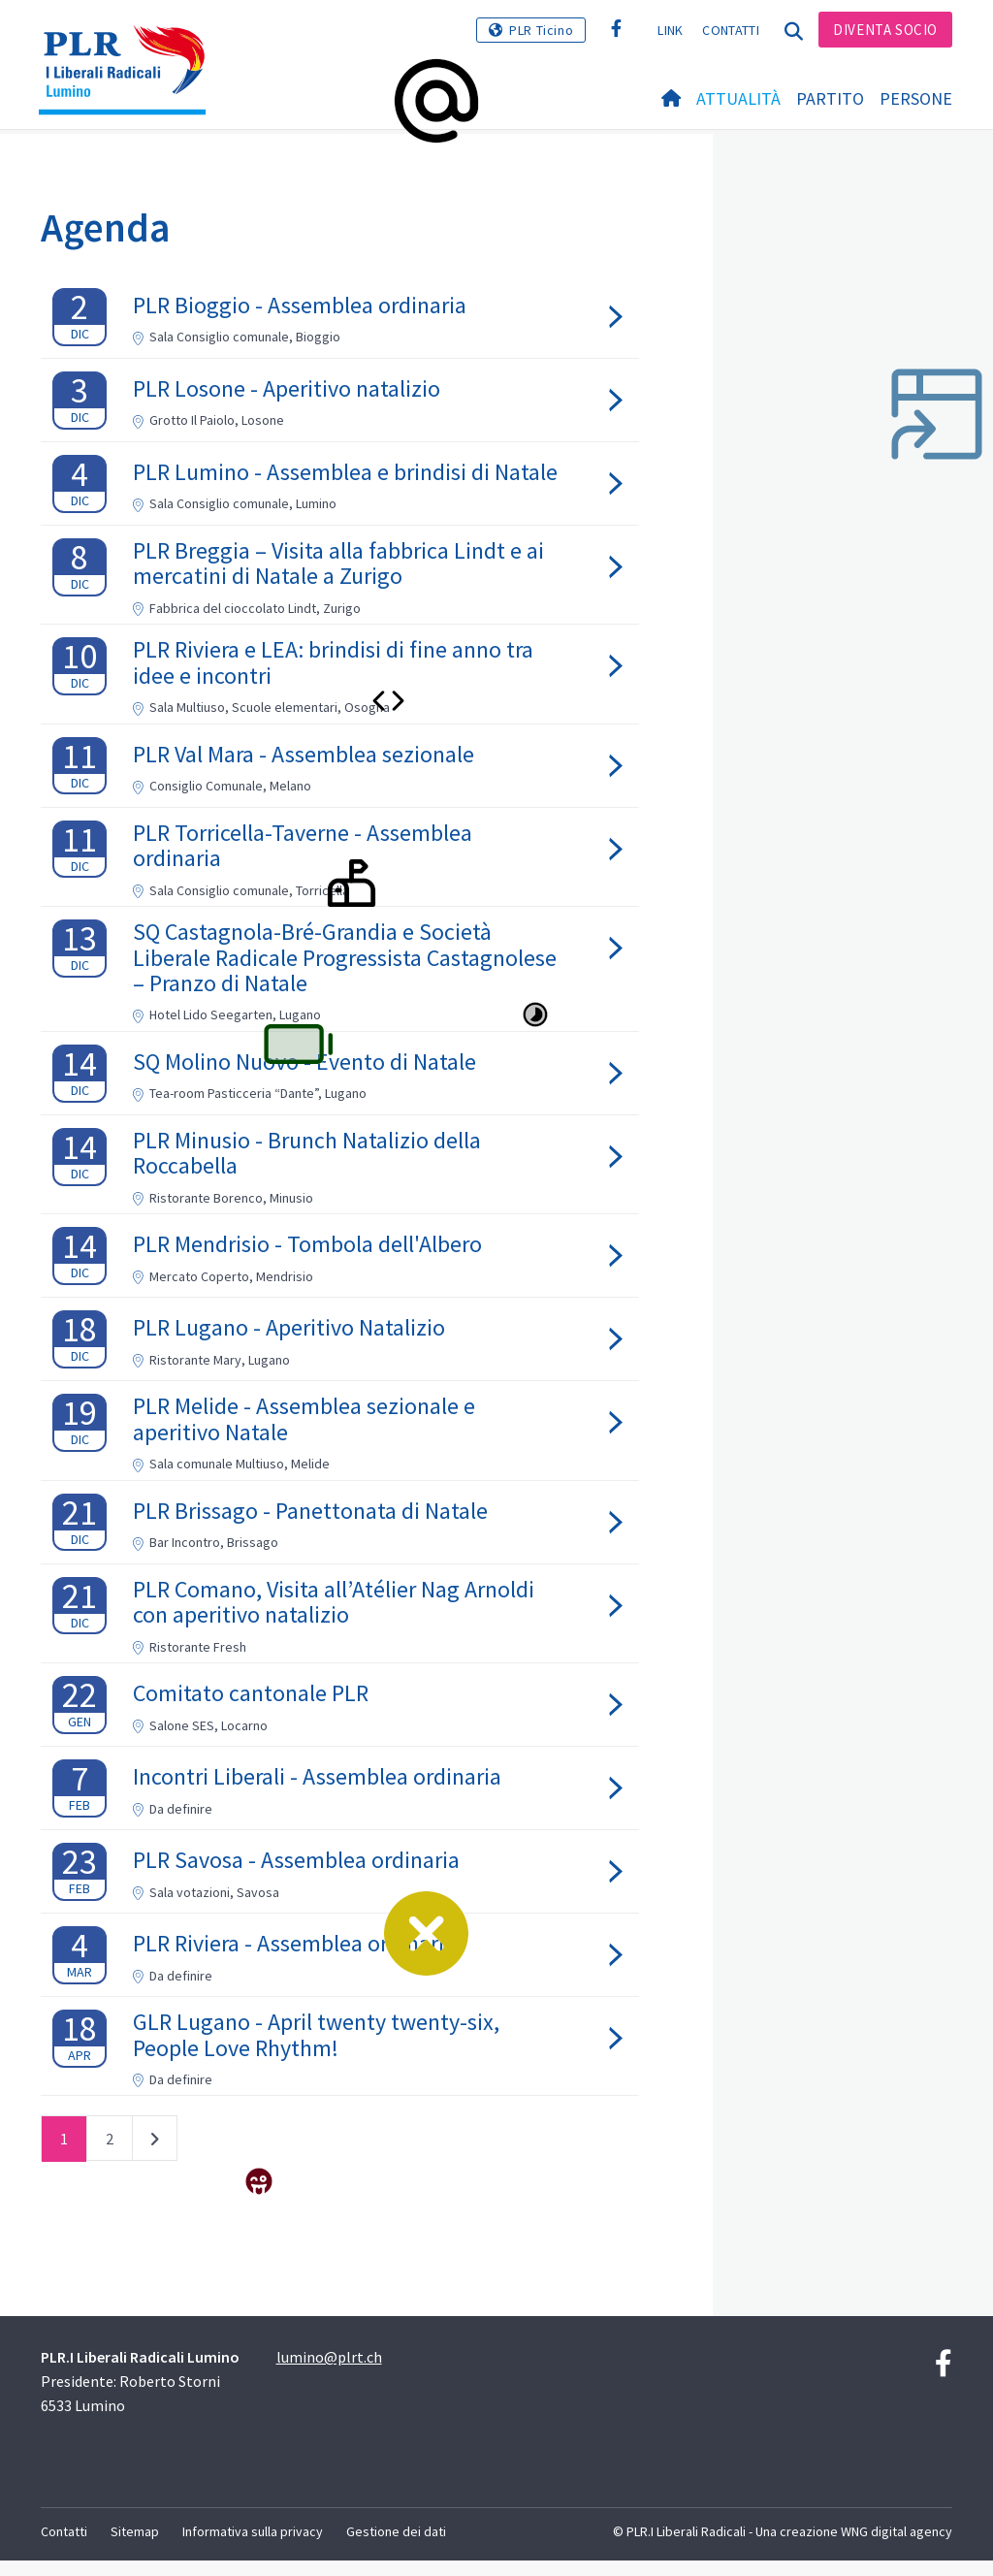  What do you see at coordinates (351, 883) in the screenshot?
I see `access your mailbox or inbox` at bounding box center [351, 883].